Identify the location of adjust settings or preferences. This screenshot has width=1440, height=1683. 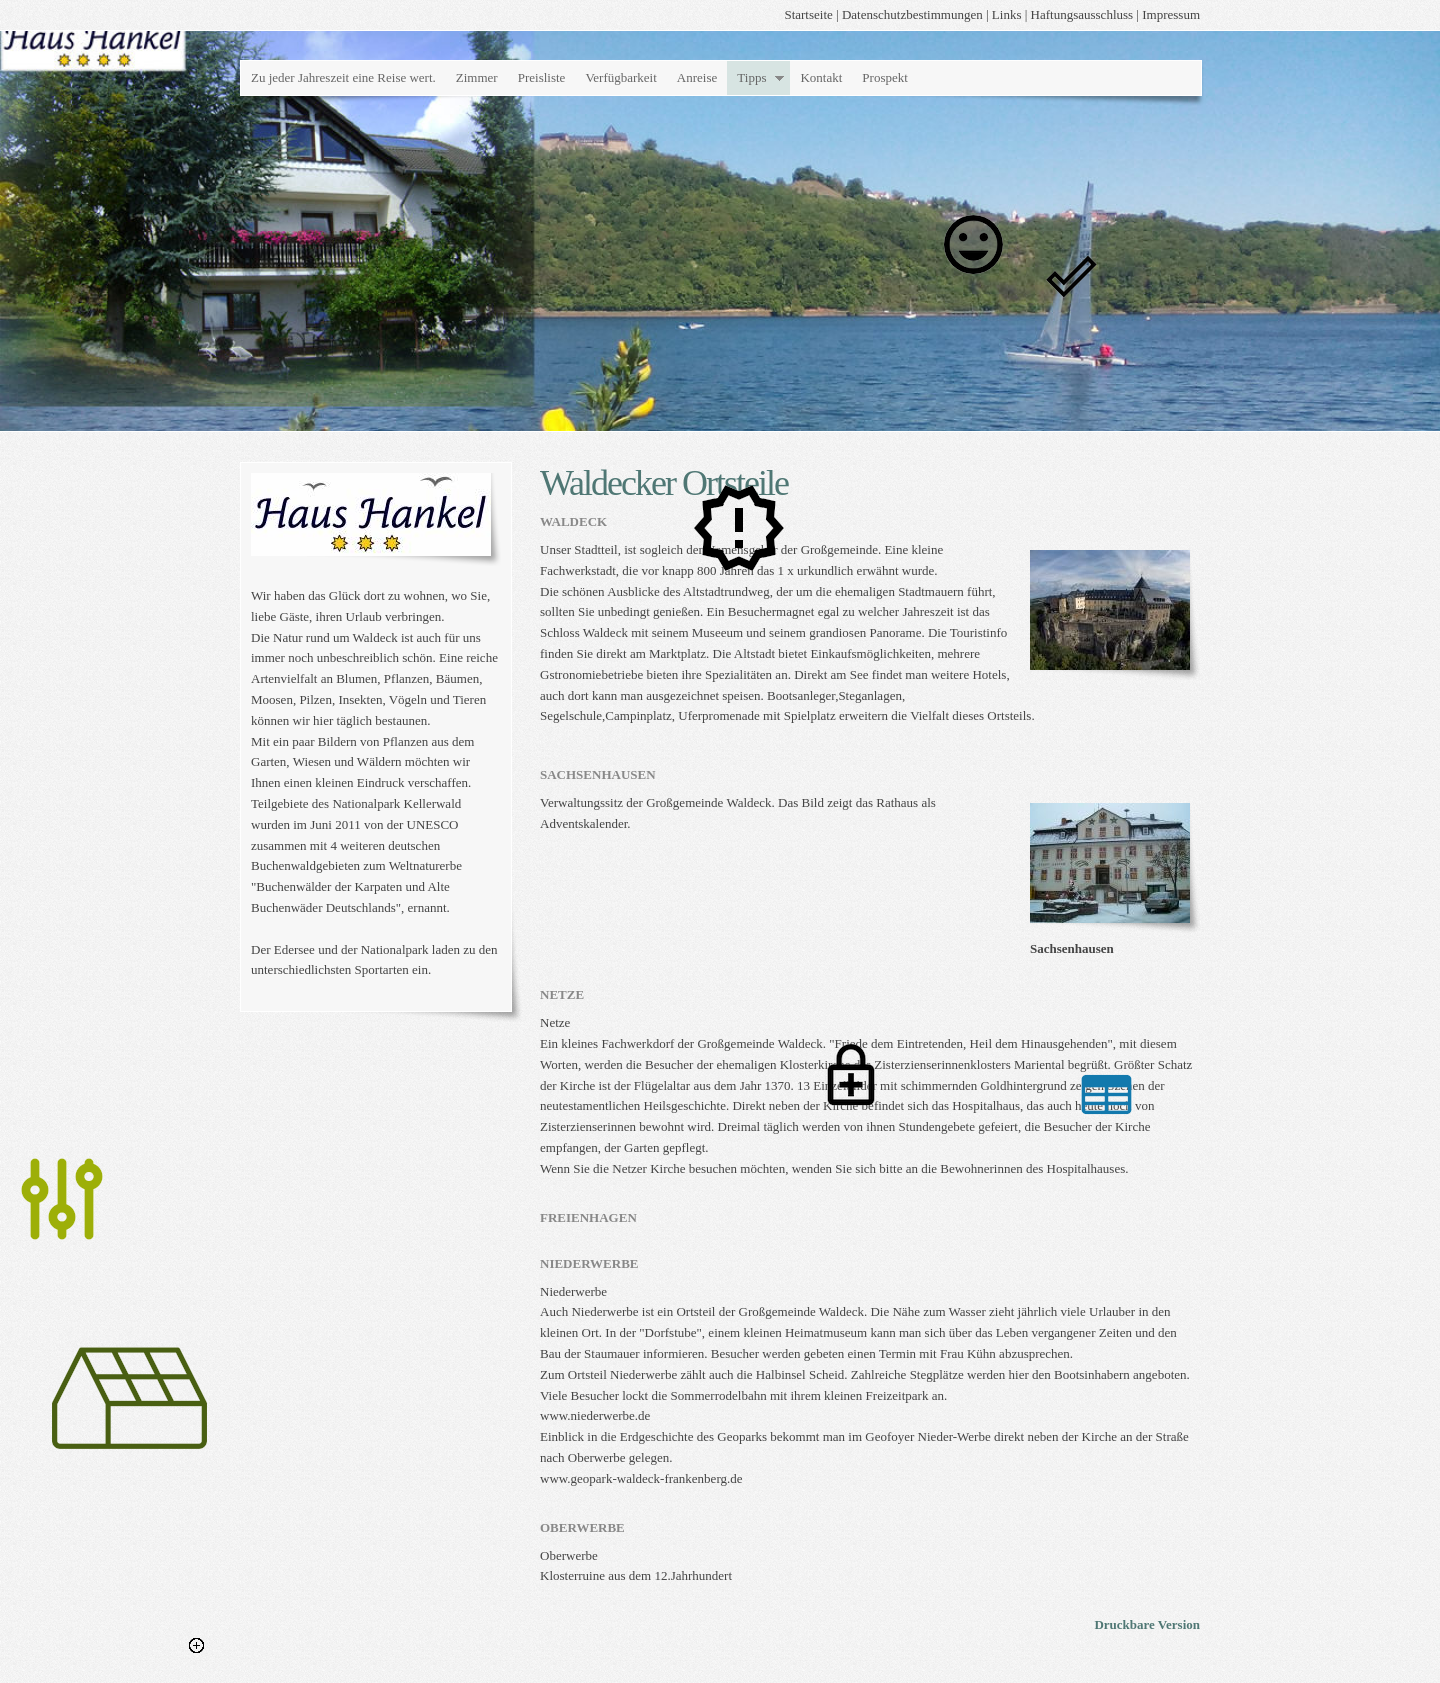
(62, 1199).